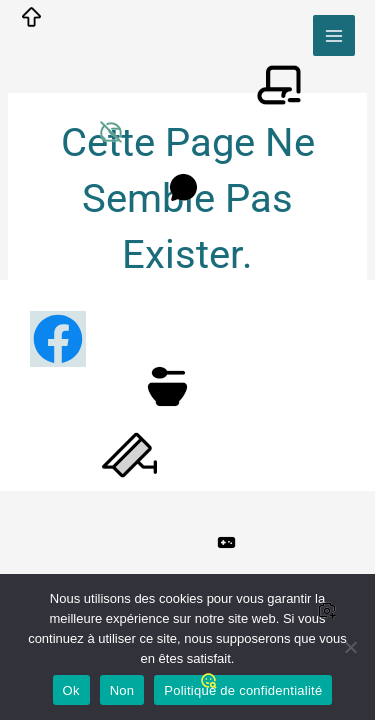 This screenshot has height=720, width=375. Describe the element at coordinates (279, 85) in the screenshot. I see `remove a script or code file` at that location.